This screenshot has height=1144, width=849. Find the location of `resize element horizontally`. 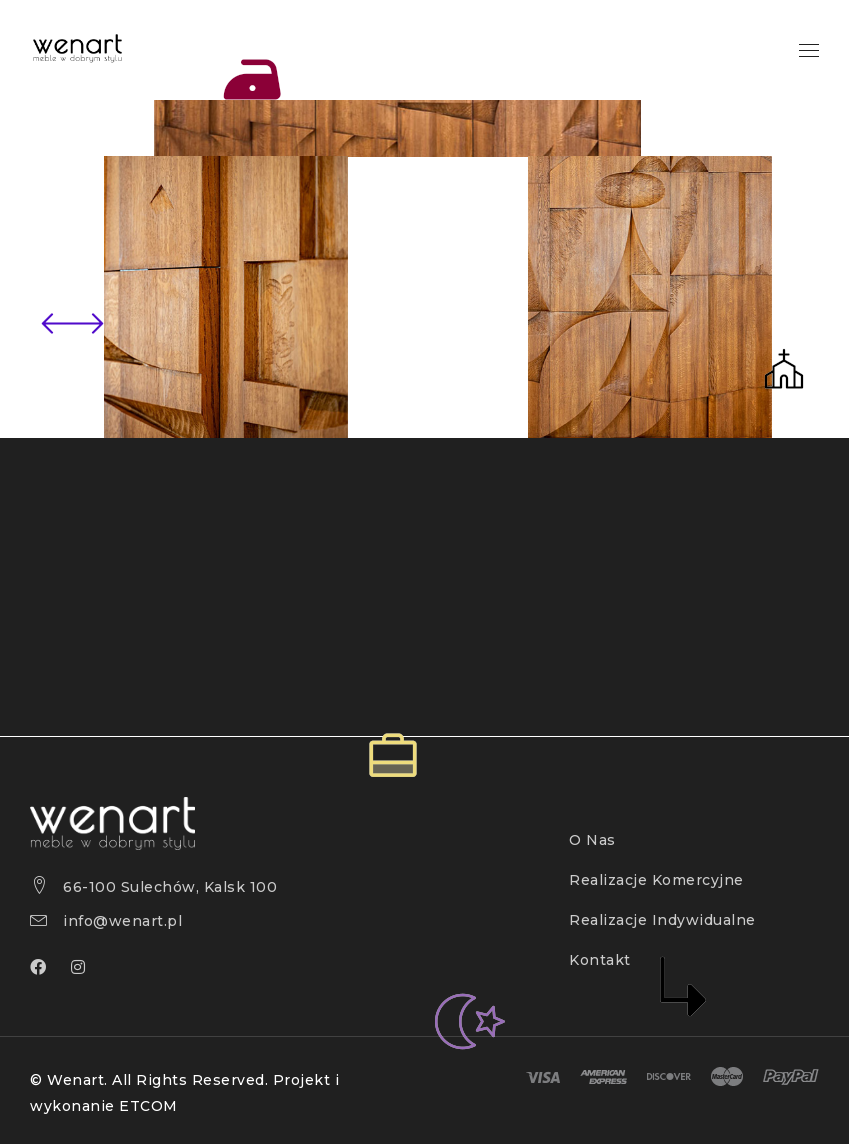

resize element horizontally is located at coordinates (72, 323).